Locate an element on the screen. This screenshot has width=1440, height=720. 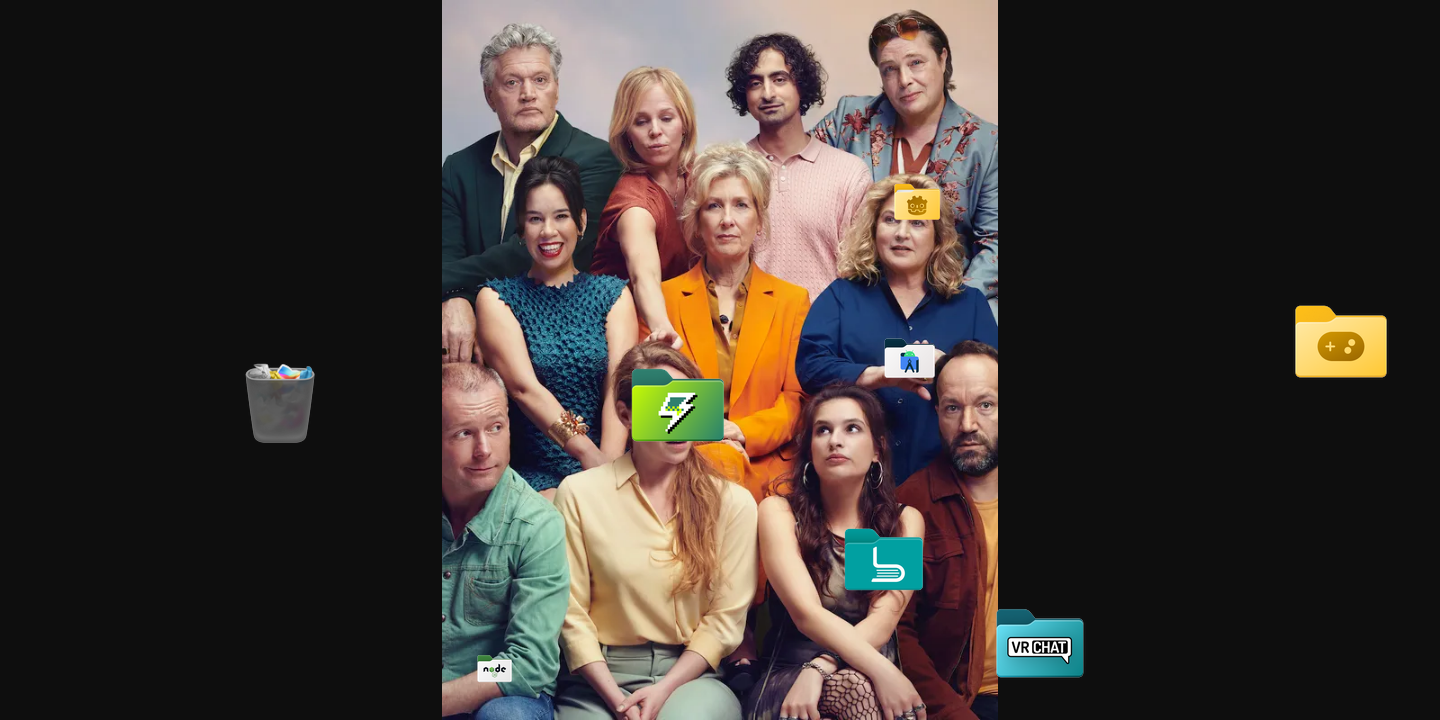
open your games folder is located at coordinates (1341, 344).